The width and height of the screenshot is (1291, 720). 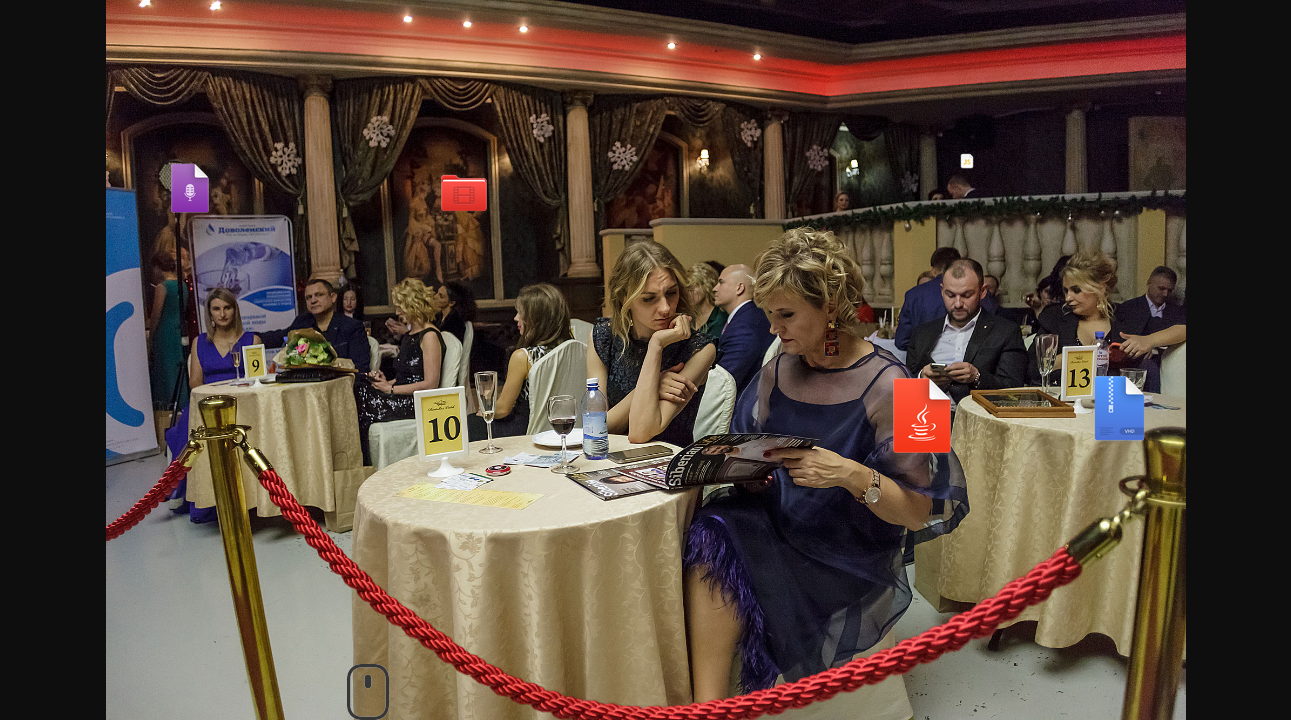 I want to click on a podcast audio file, so click(x=190, y=189).